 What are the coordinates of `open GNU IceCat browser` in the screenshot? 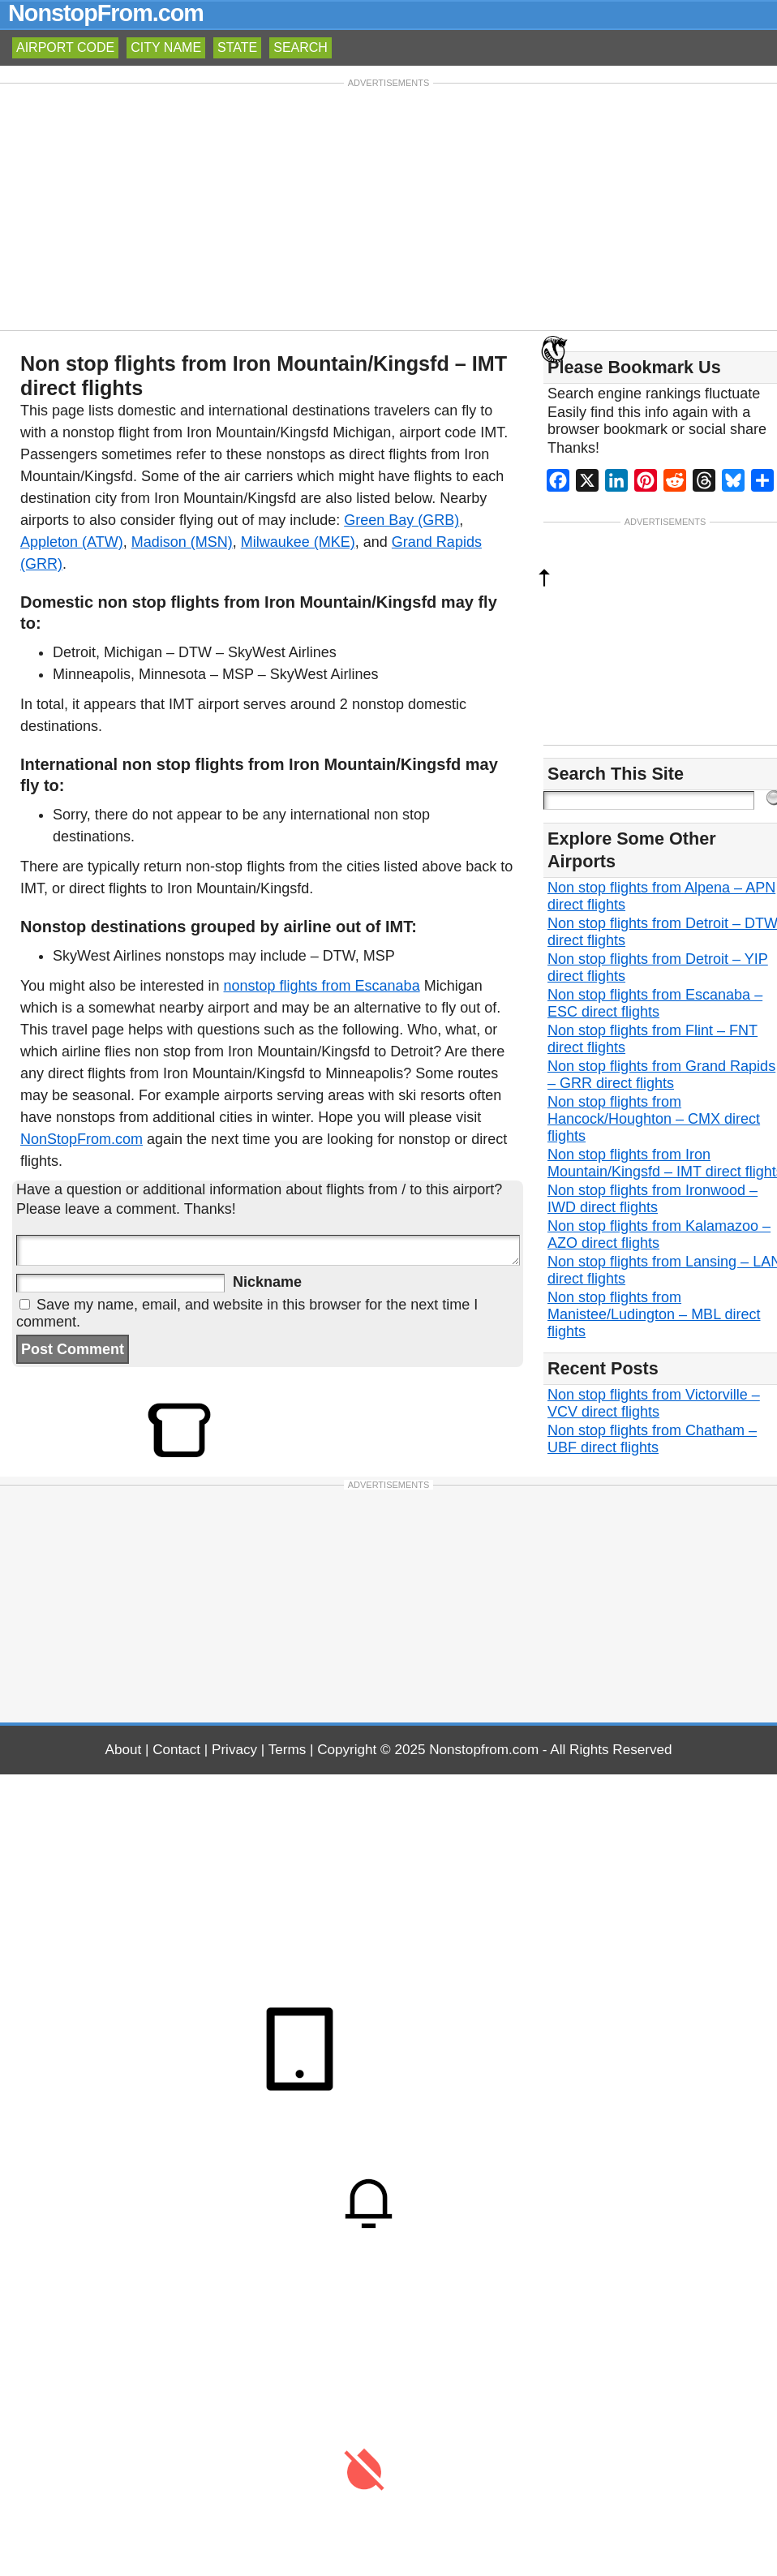 It's located at (554, 349).